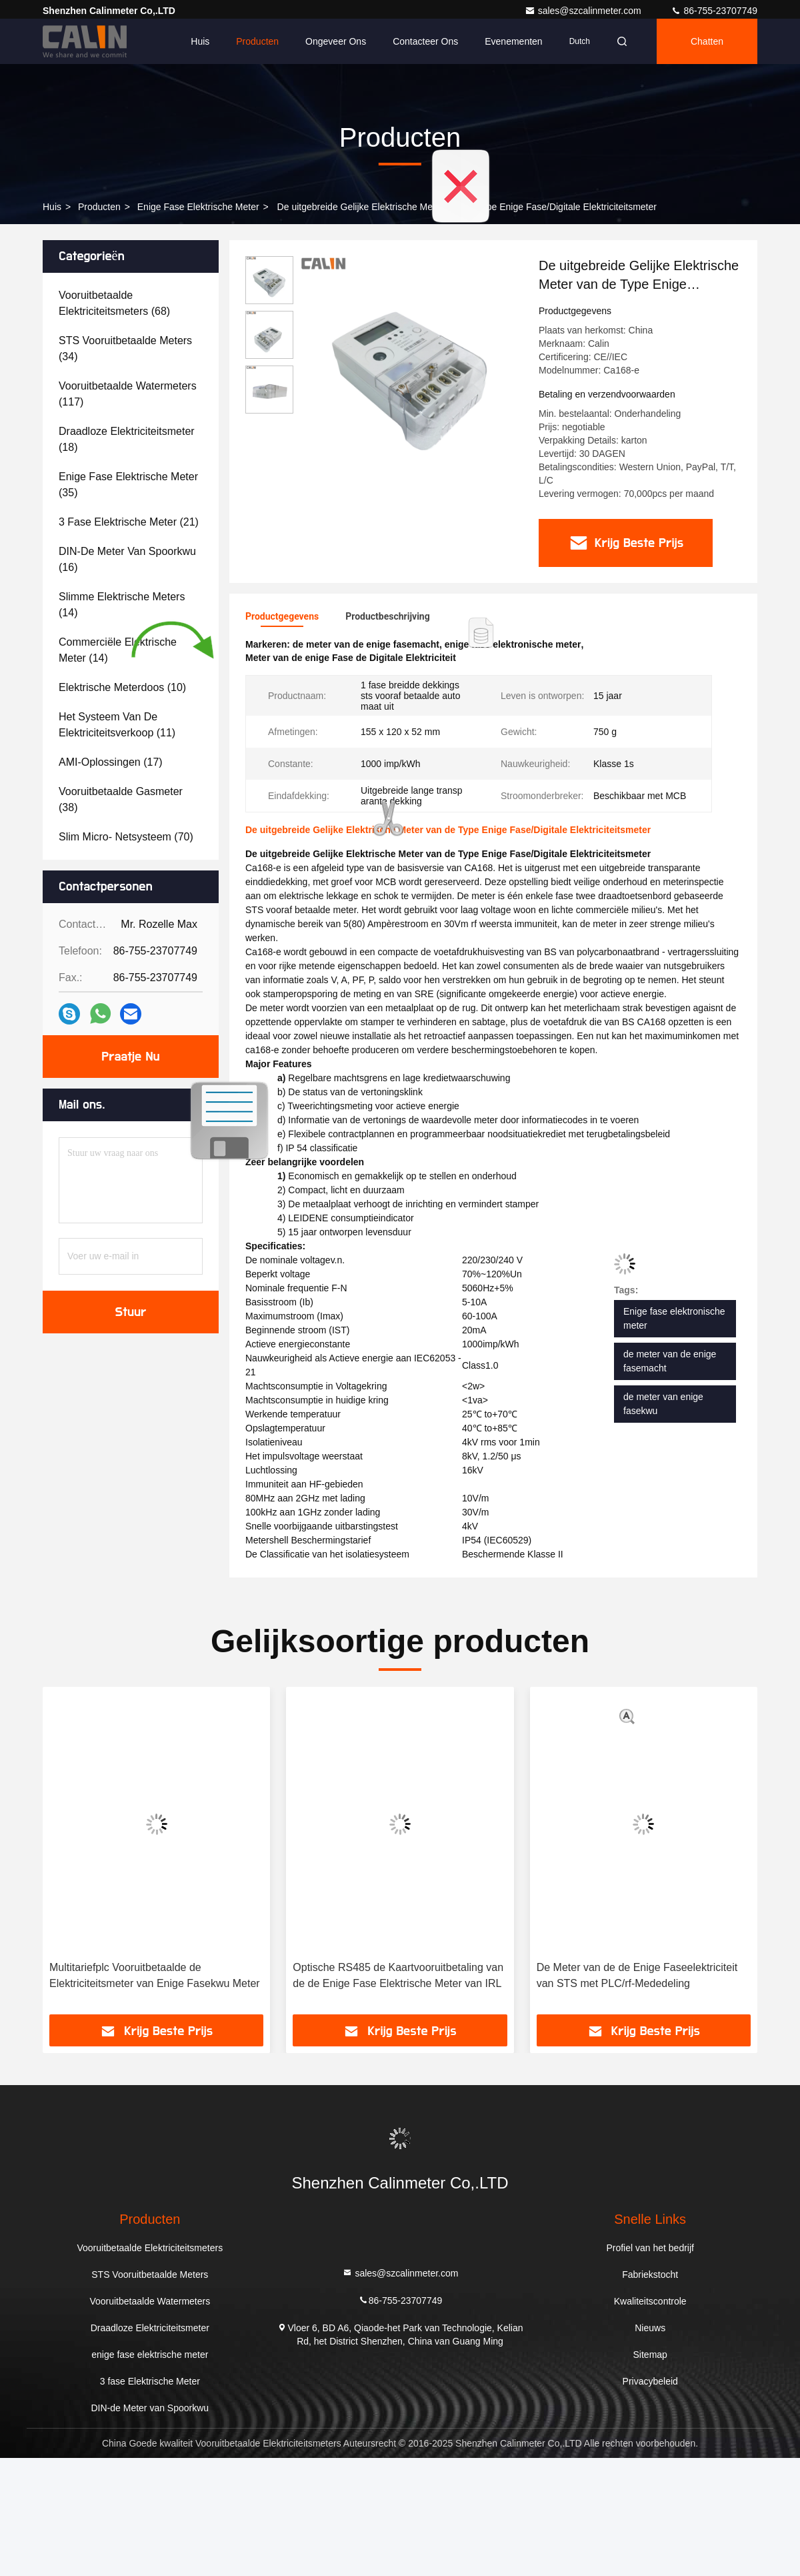 This screenshot has height=2576, width=800. I want to click on search within emails or messages, so click(627, 1716).